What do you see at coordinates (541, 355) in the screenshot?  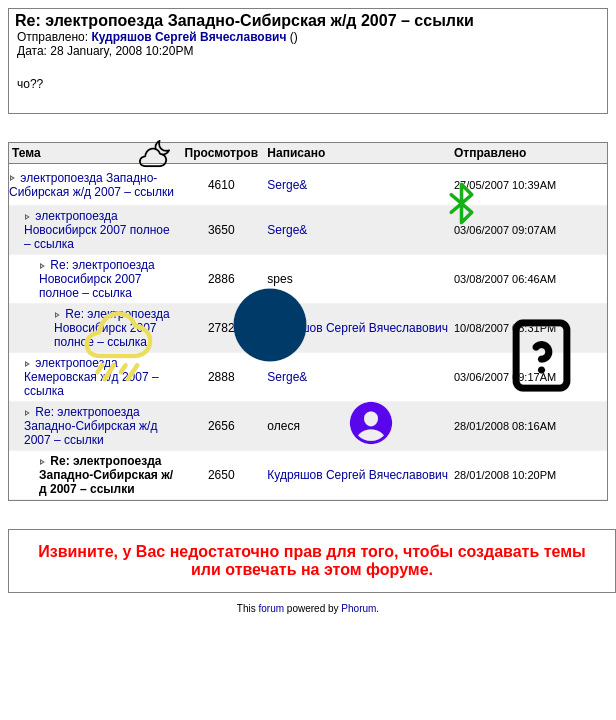 I see `unknown or unrecognized device detected` at bounding box center [541, 355].